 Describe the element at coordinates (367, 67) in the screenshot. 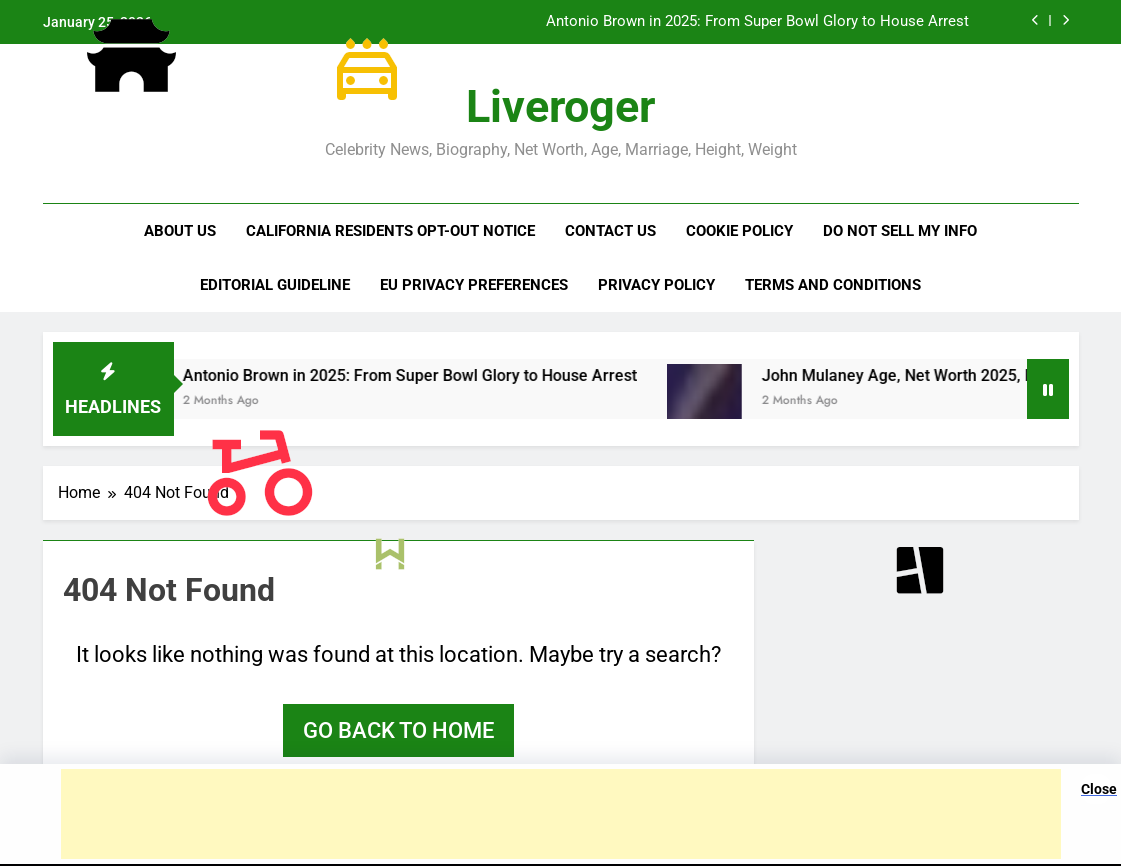

I see `find nearby car wash locations` at that location.